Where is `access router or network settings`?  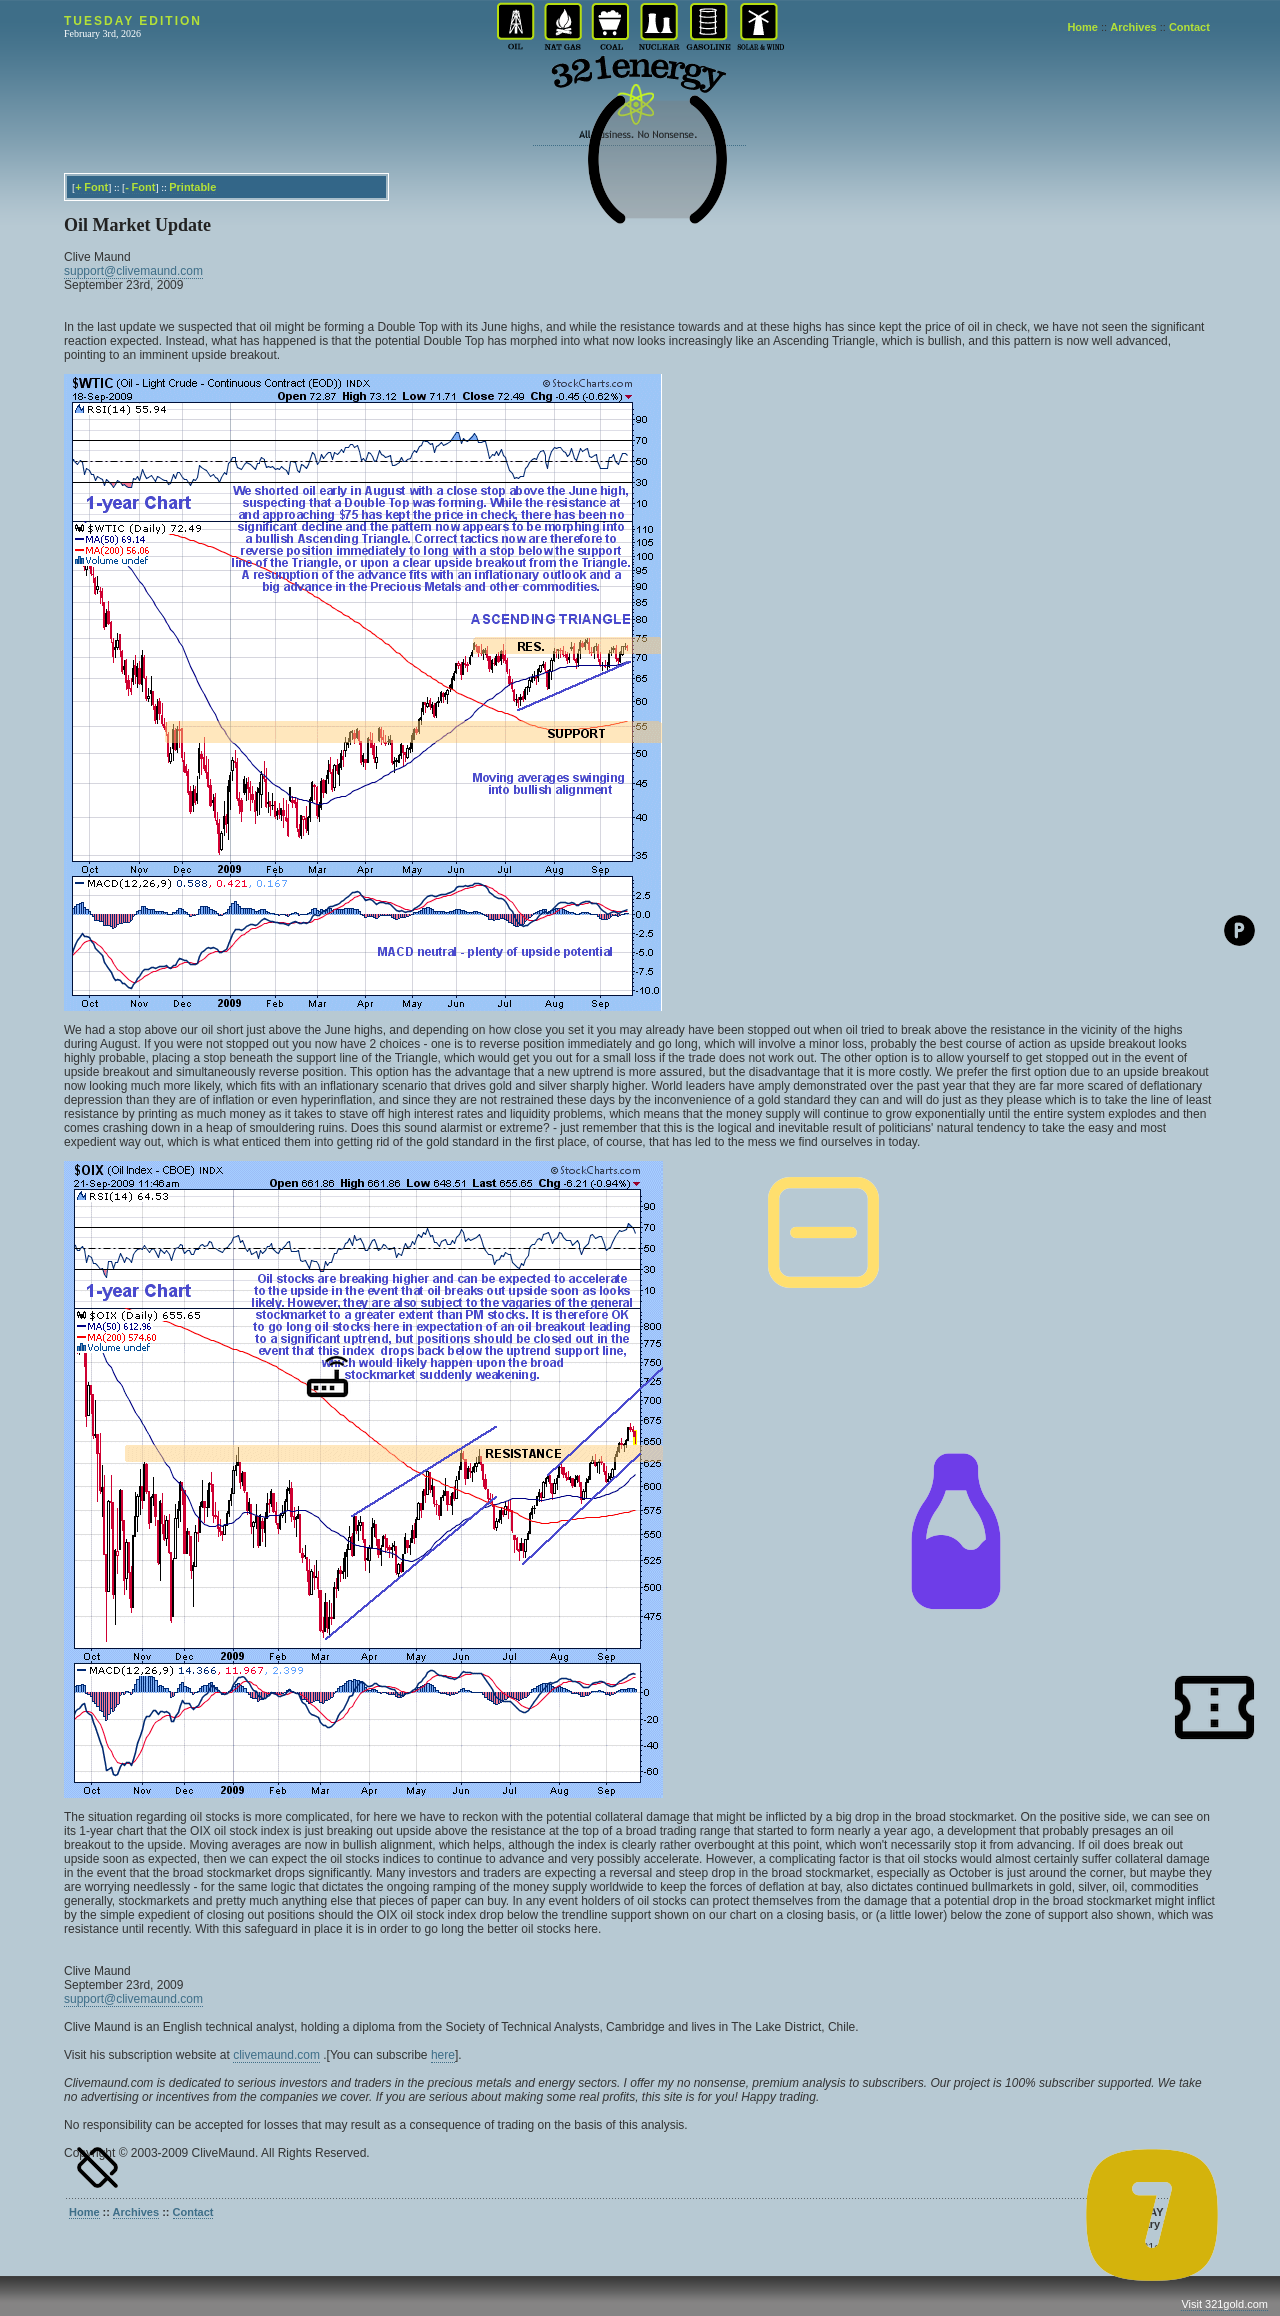 access router or network settings is located at coordinates (327, 1376).